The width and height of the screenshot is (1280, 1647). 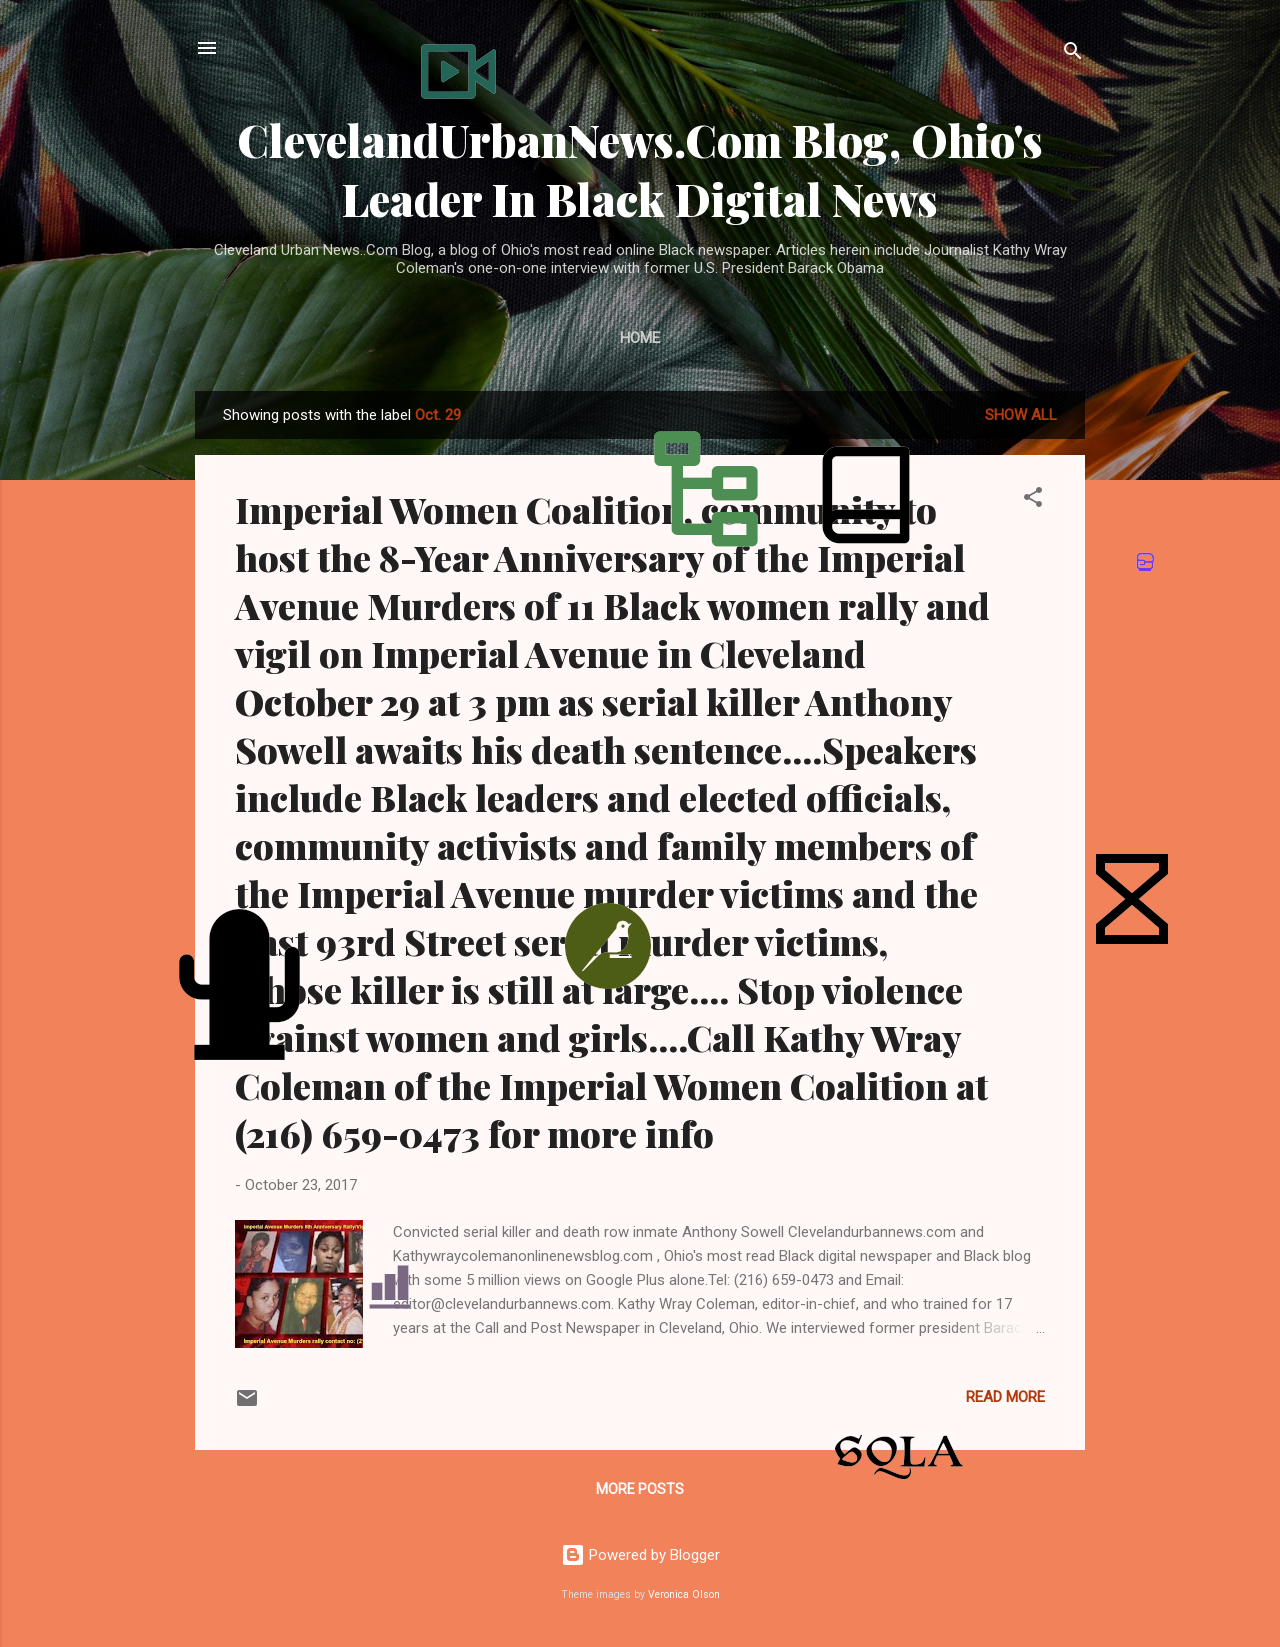 I want to click on sqlalchemy database toolkit logo, so click(x=899, y=1457).